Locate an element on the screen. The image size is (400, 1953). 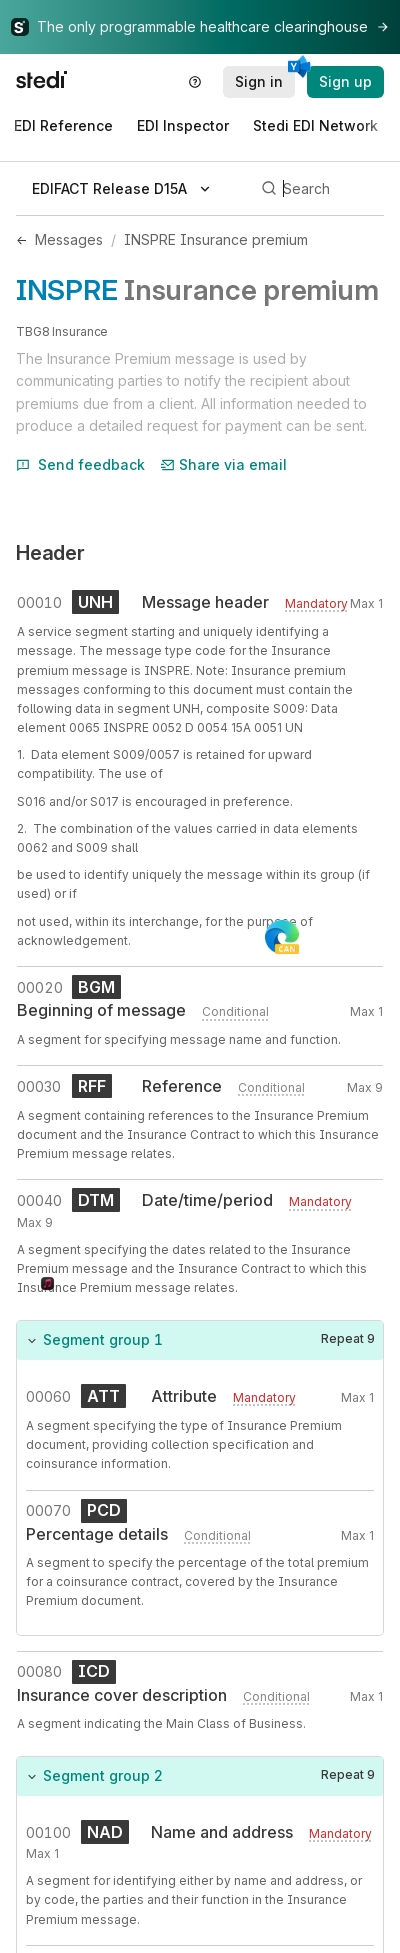
open the Apple Music app is located at coordinates (47, 1283).